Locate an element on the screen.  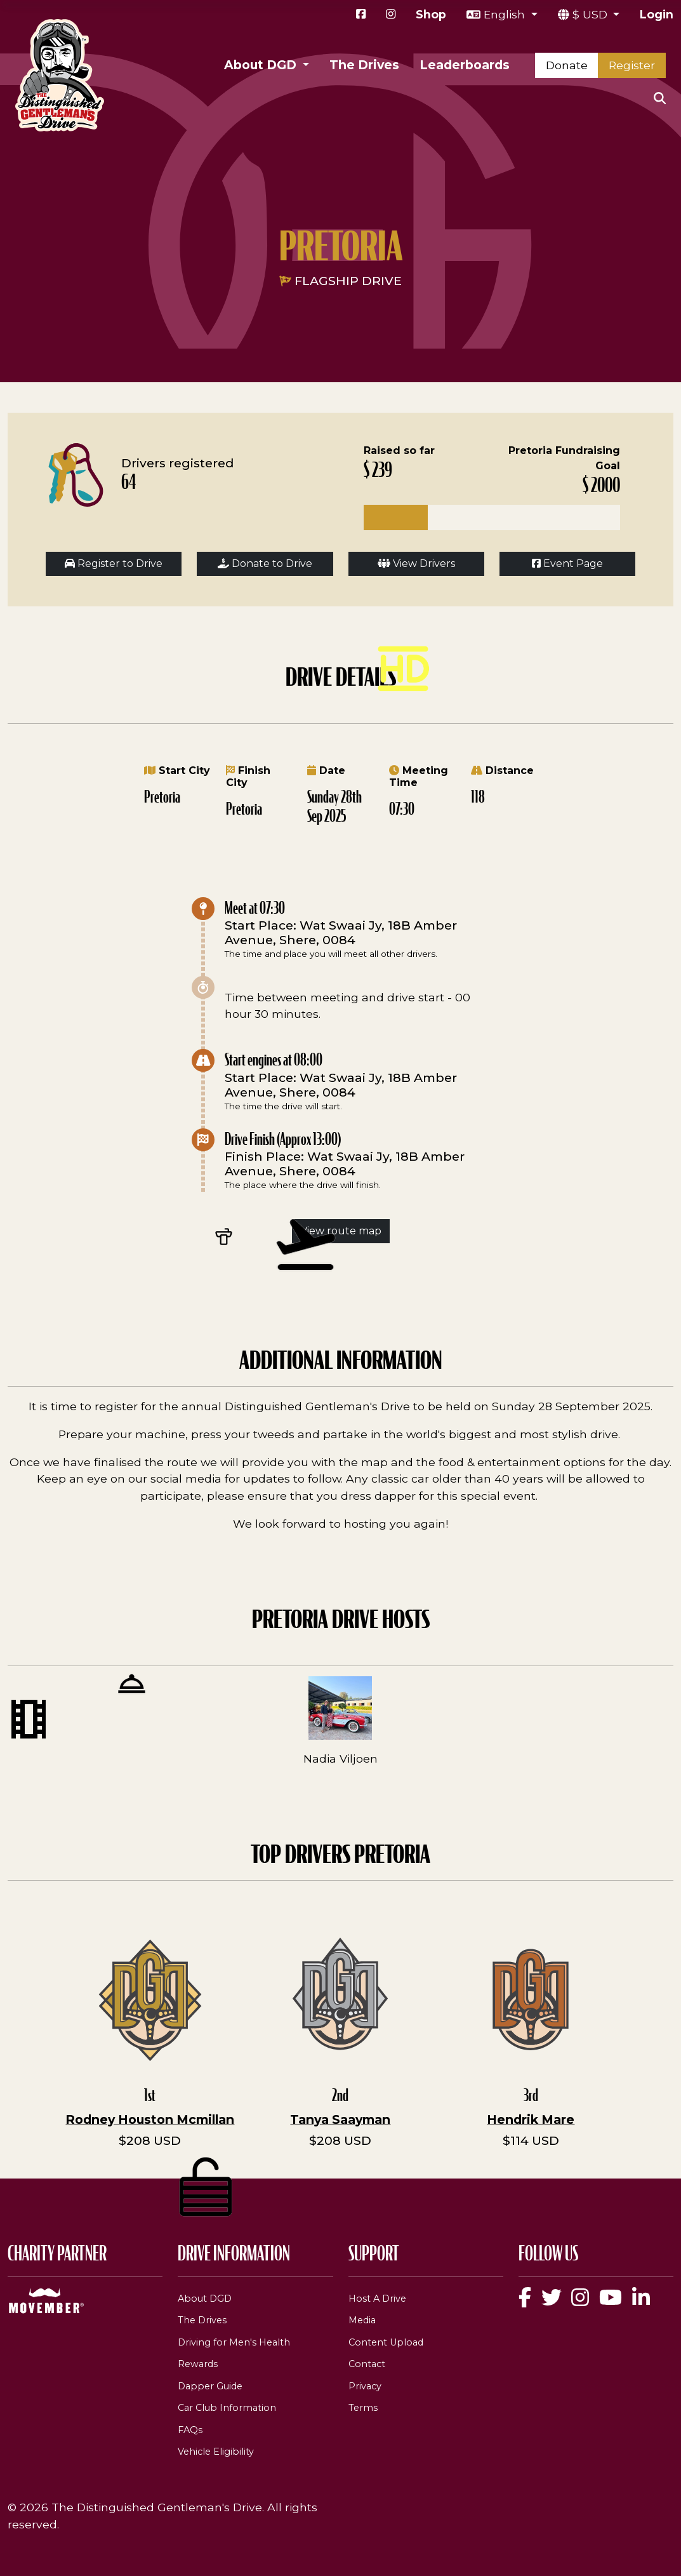
unlocked or unsecured state is located at coordinates (206, 2190).